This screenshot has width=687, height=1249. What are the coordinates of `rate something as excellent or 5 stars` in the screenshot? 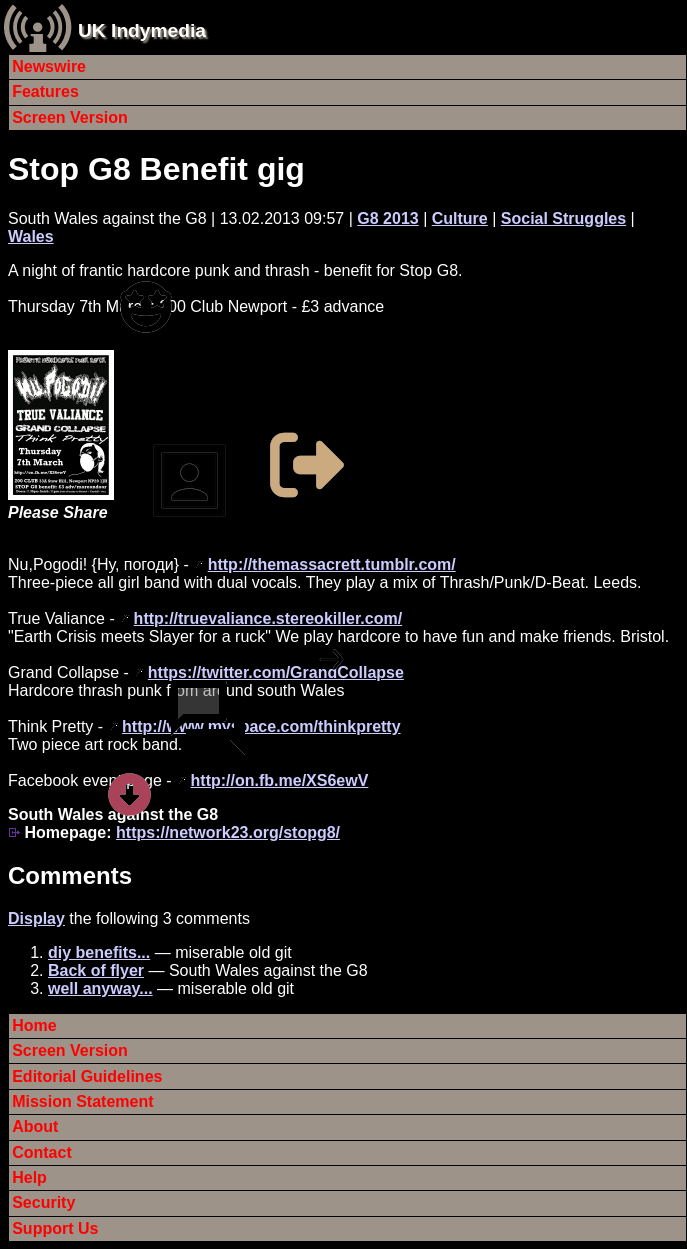 It's located at (146, 307).